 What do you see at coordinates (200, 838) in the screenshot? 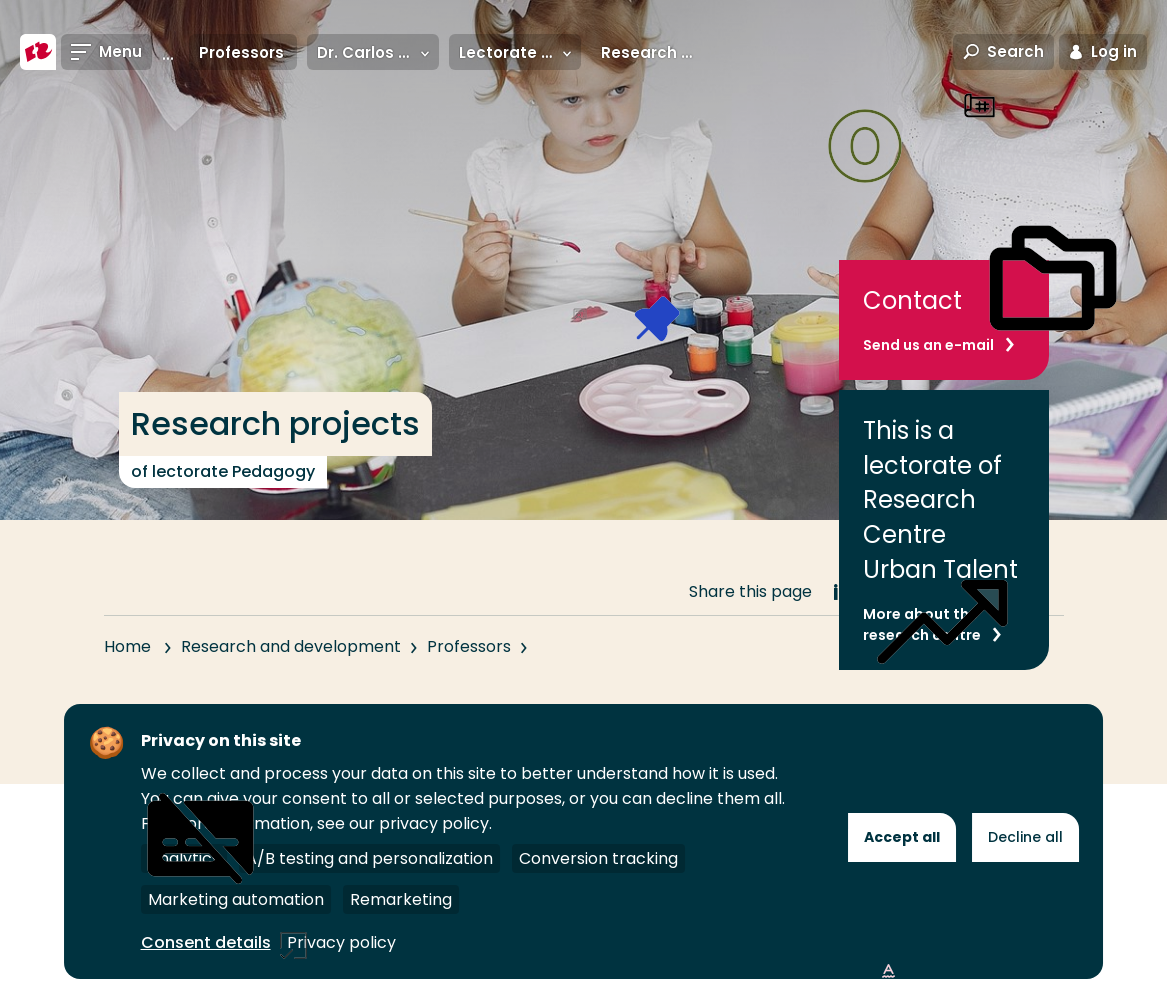
I see `disable subtitles or closed captions` at bounding box center [200, 838].